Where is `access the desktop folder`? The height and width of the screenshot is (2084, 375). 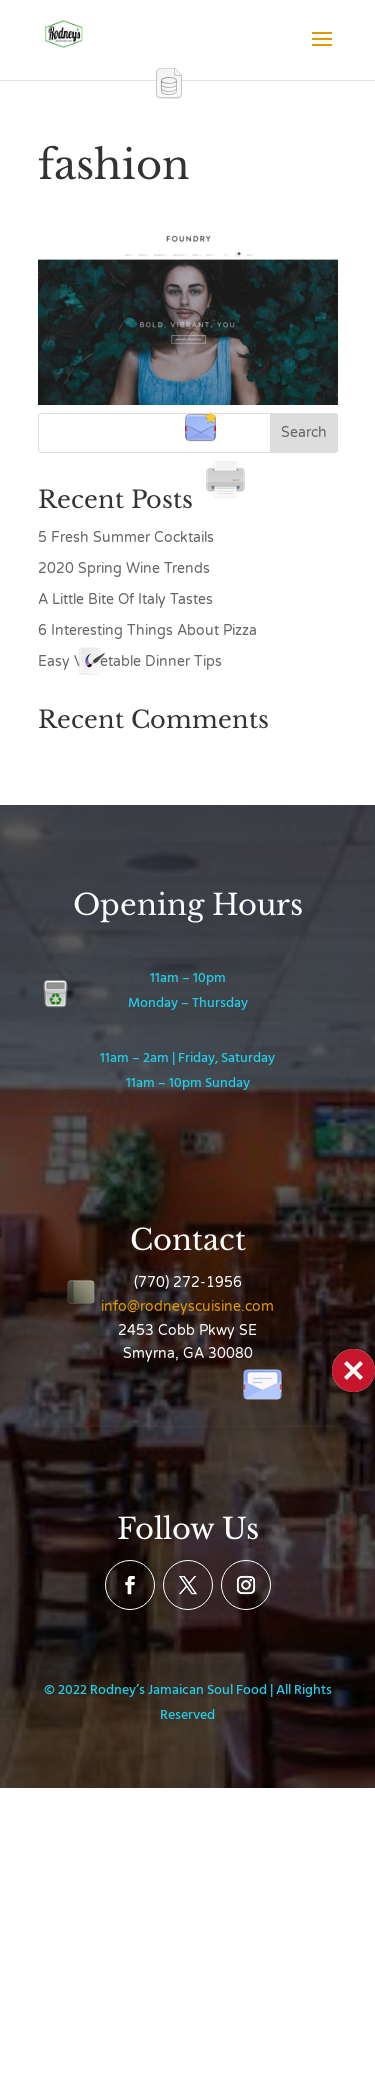
access the desktop folder is located at coordinates (81, 1291).